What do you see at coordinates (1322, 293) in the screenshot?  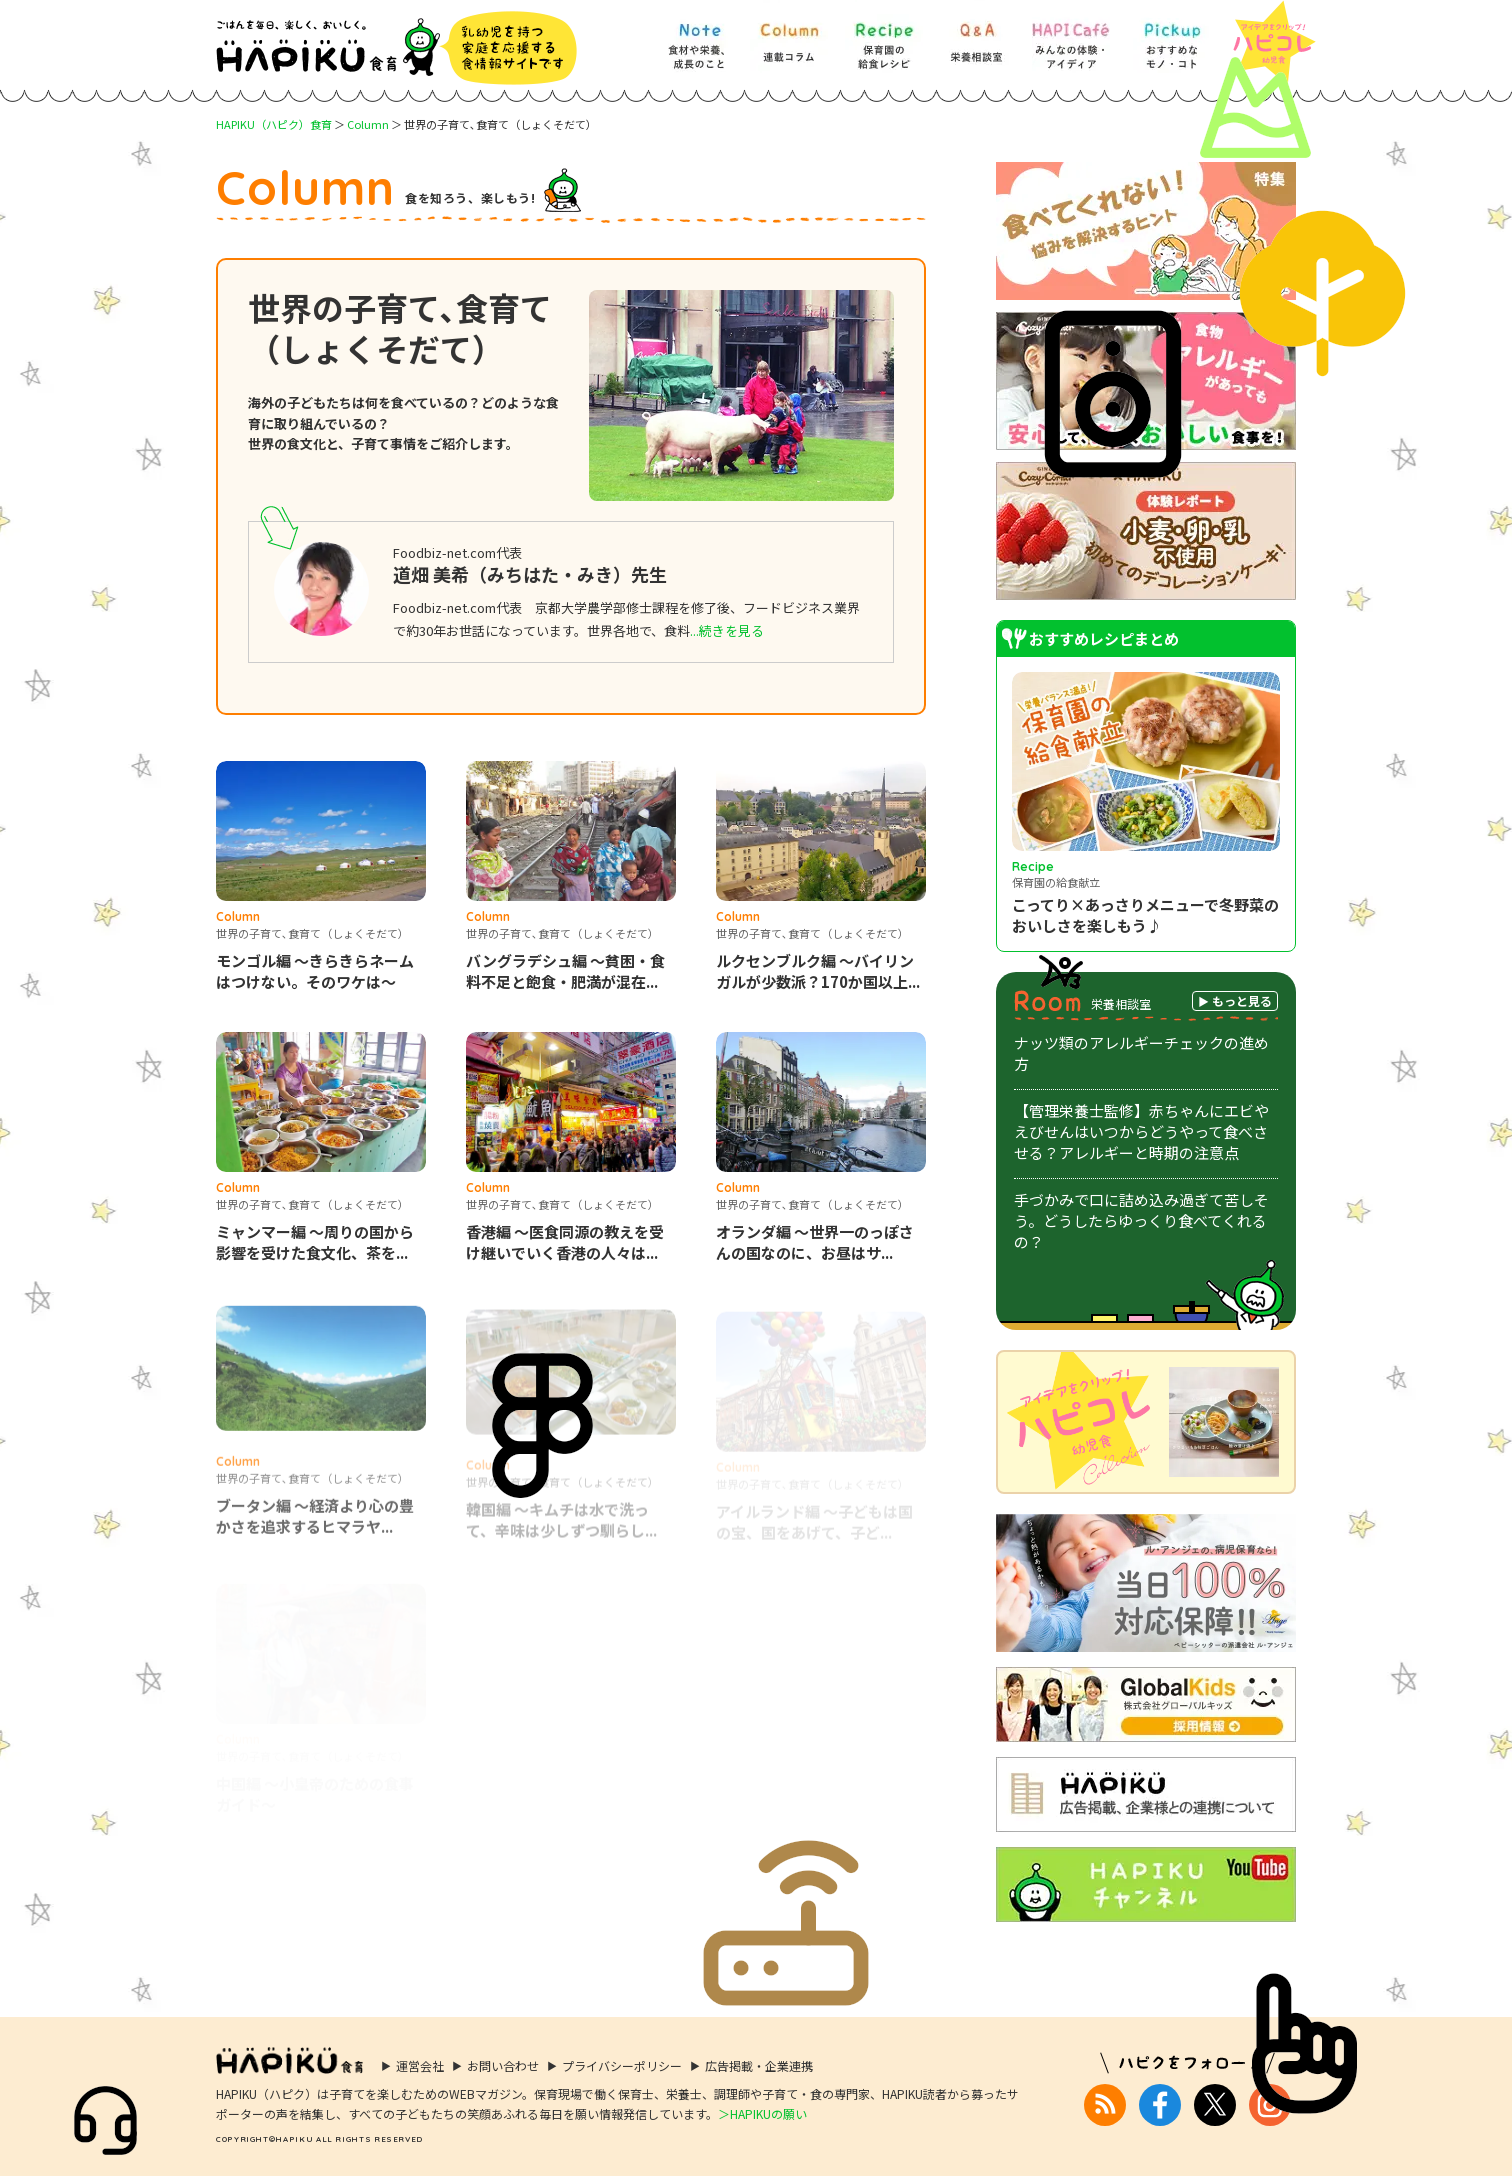 I see `view parks or nature areas on a map` at bounding box center [1322, 293].